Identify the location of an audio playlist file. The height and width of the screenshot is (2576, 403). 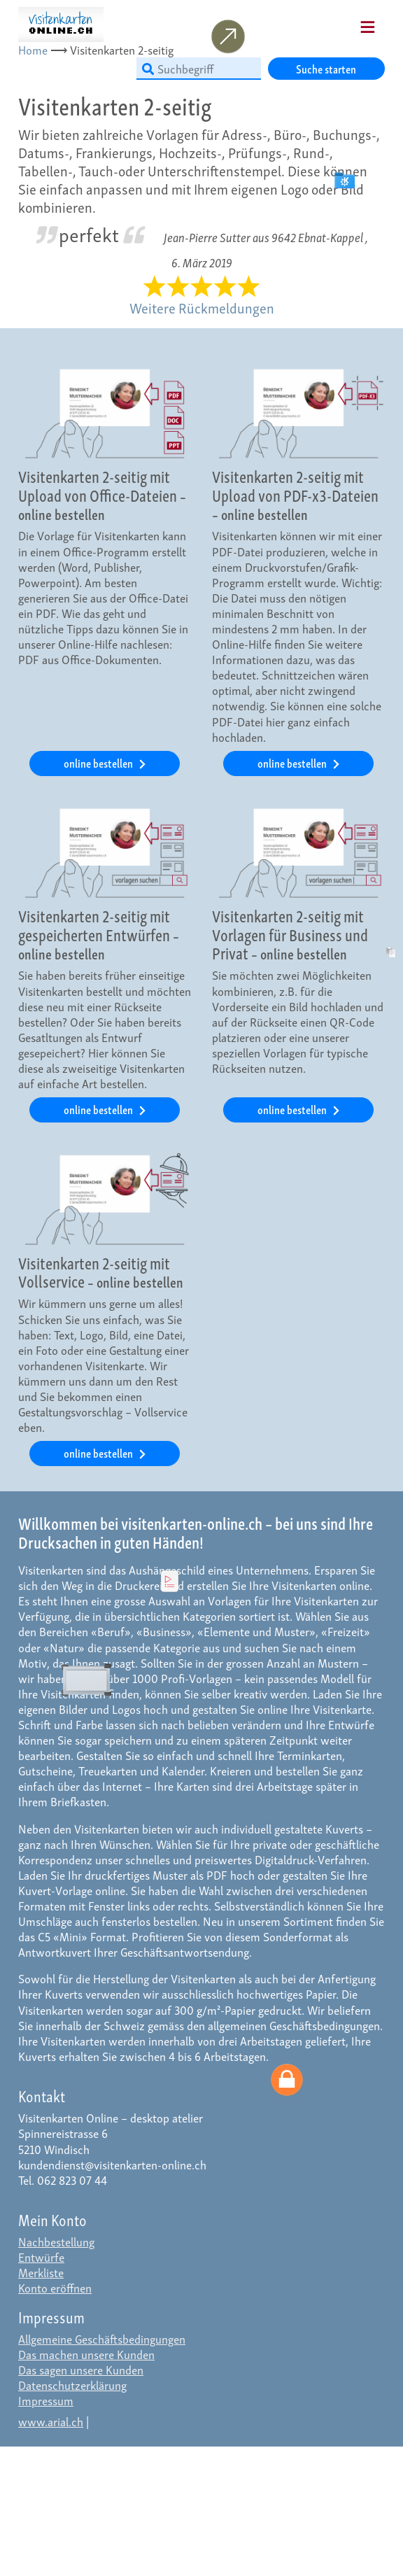
(169, 1581).